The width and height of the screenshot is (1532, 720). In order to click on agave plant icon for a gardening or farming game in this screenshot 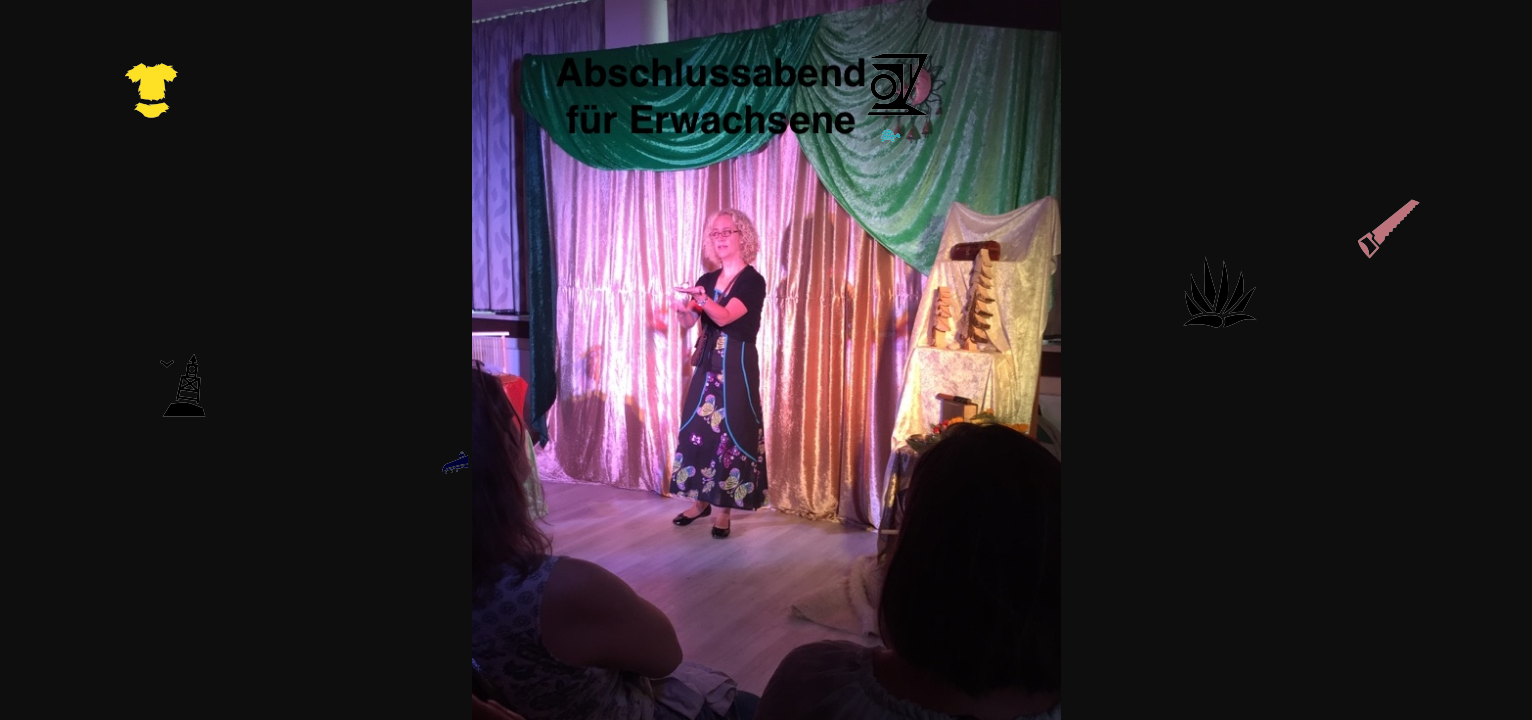, I will do `click(1220, 292)`.